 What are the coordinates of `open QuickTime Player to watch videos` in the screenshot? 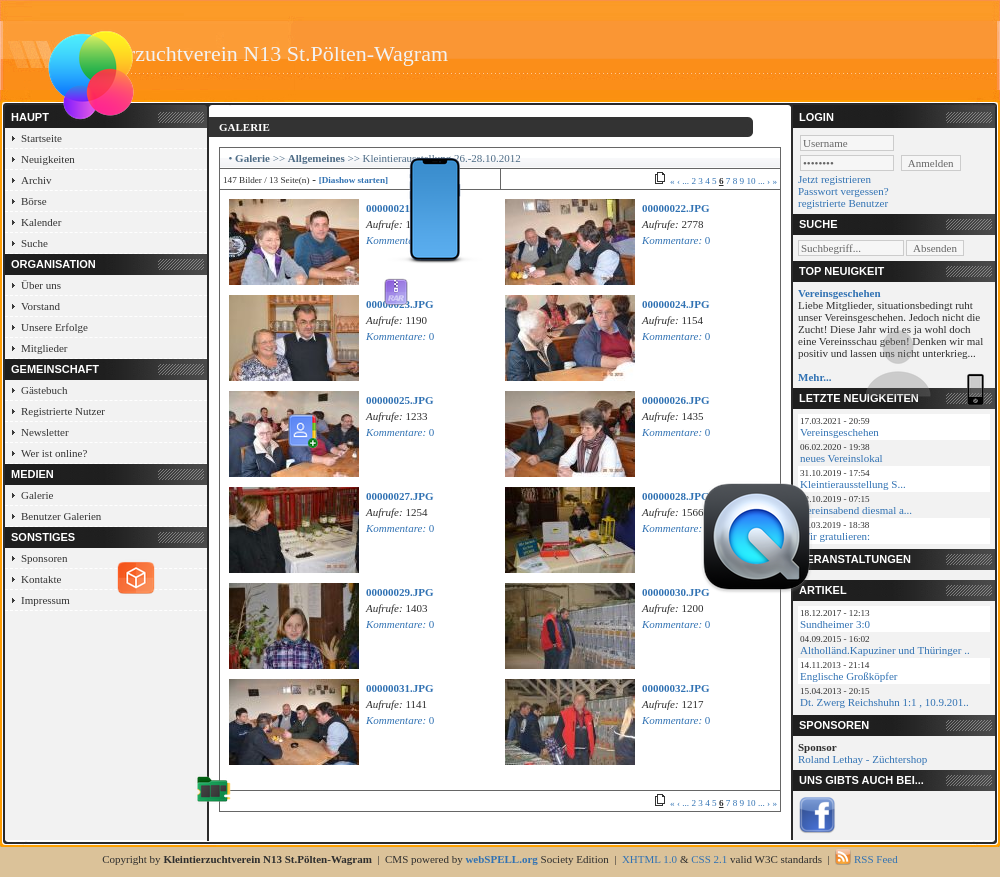 It's located at (756, 536).